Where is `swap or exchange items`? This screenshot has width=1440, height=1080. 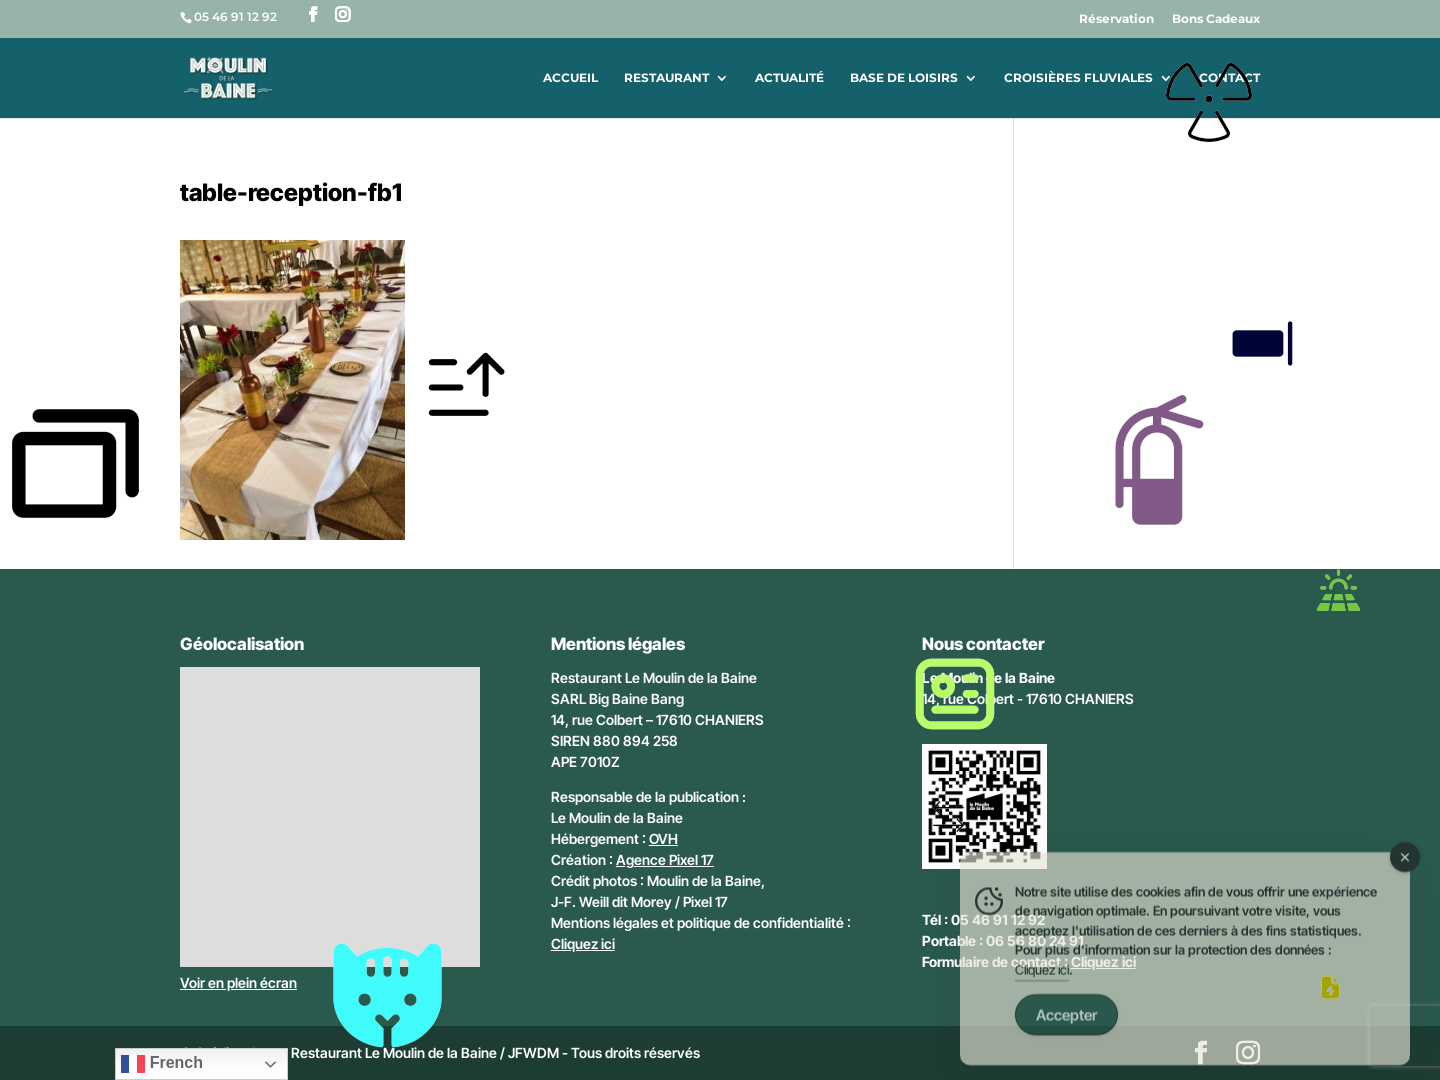 swap or exchange items is located at coordinates (948, 816).